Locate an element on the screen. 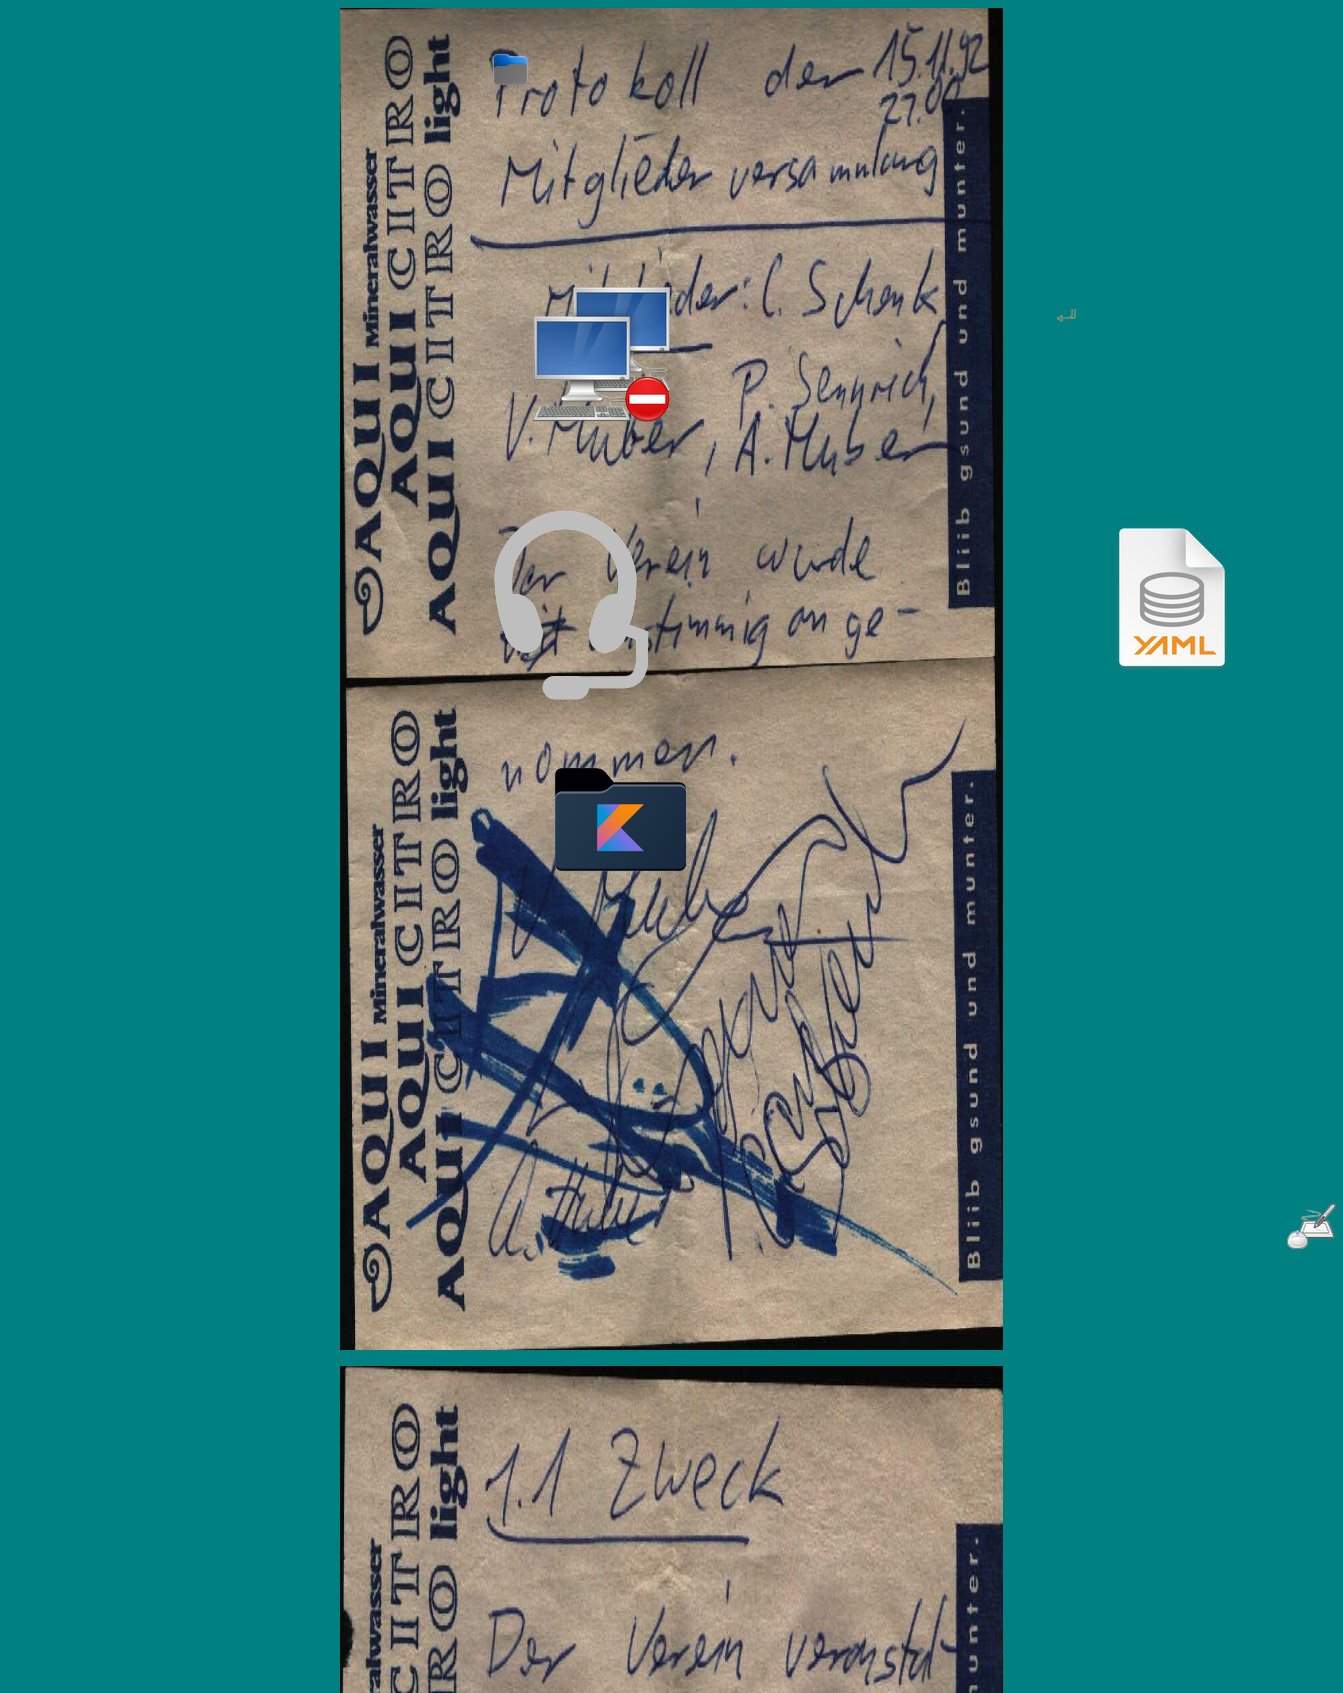 This screenshot has width=1343, height=1693. configure mouse and tablet settings is located at coordinates (1311, 1227).